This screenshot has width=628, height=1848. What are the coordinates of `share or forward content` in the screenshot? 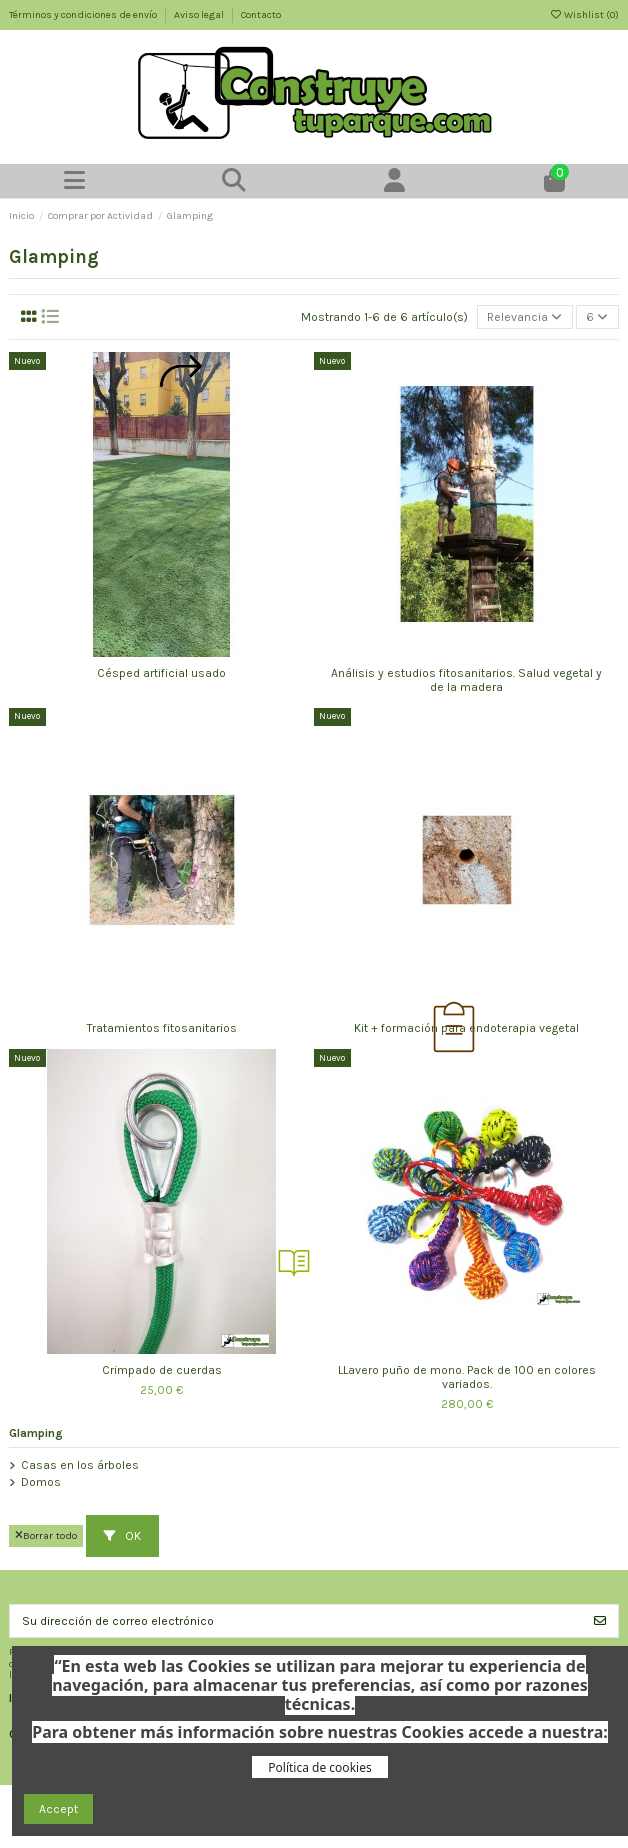 It's located at (181, 371).